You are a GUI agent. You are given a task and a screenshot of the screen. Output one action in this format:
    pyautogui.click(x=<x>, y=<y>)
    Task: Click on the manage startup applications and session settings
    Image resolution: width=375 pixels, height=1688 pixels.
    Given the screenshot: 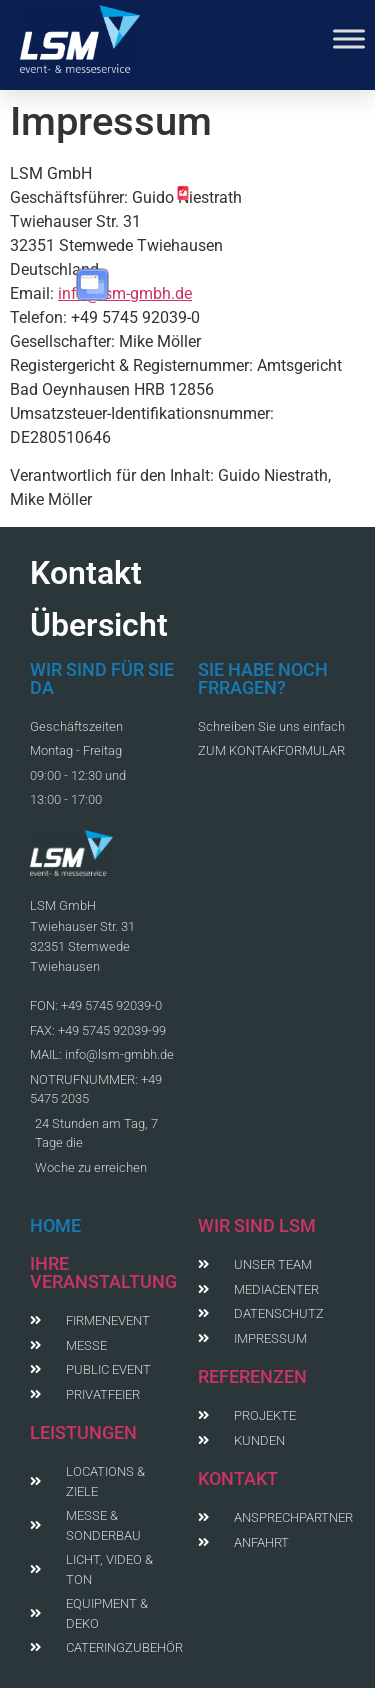 What is the action you would take?
    pyautogui.click(x=92, y=284)
    